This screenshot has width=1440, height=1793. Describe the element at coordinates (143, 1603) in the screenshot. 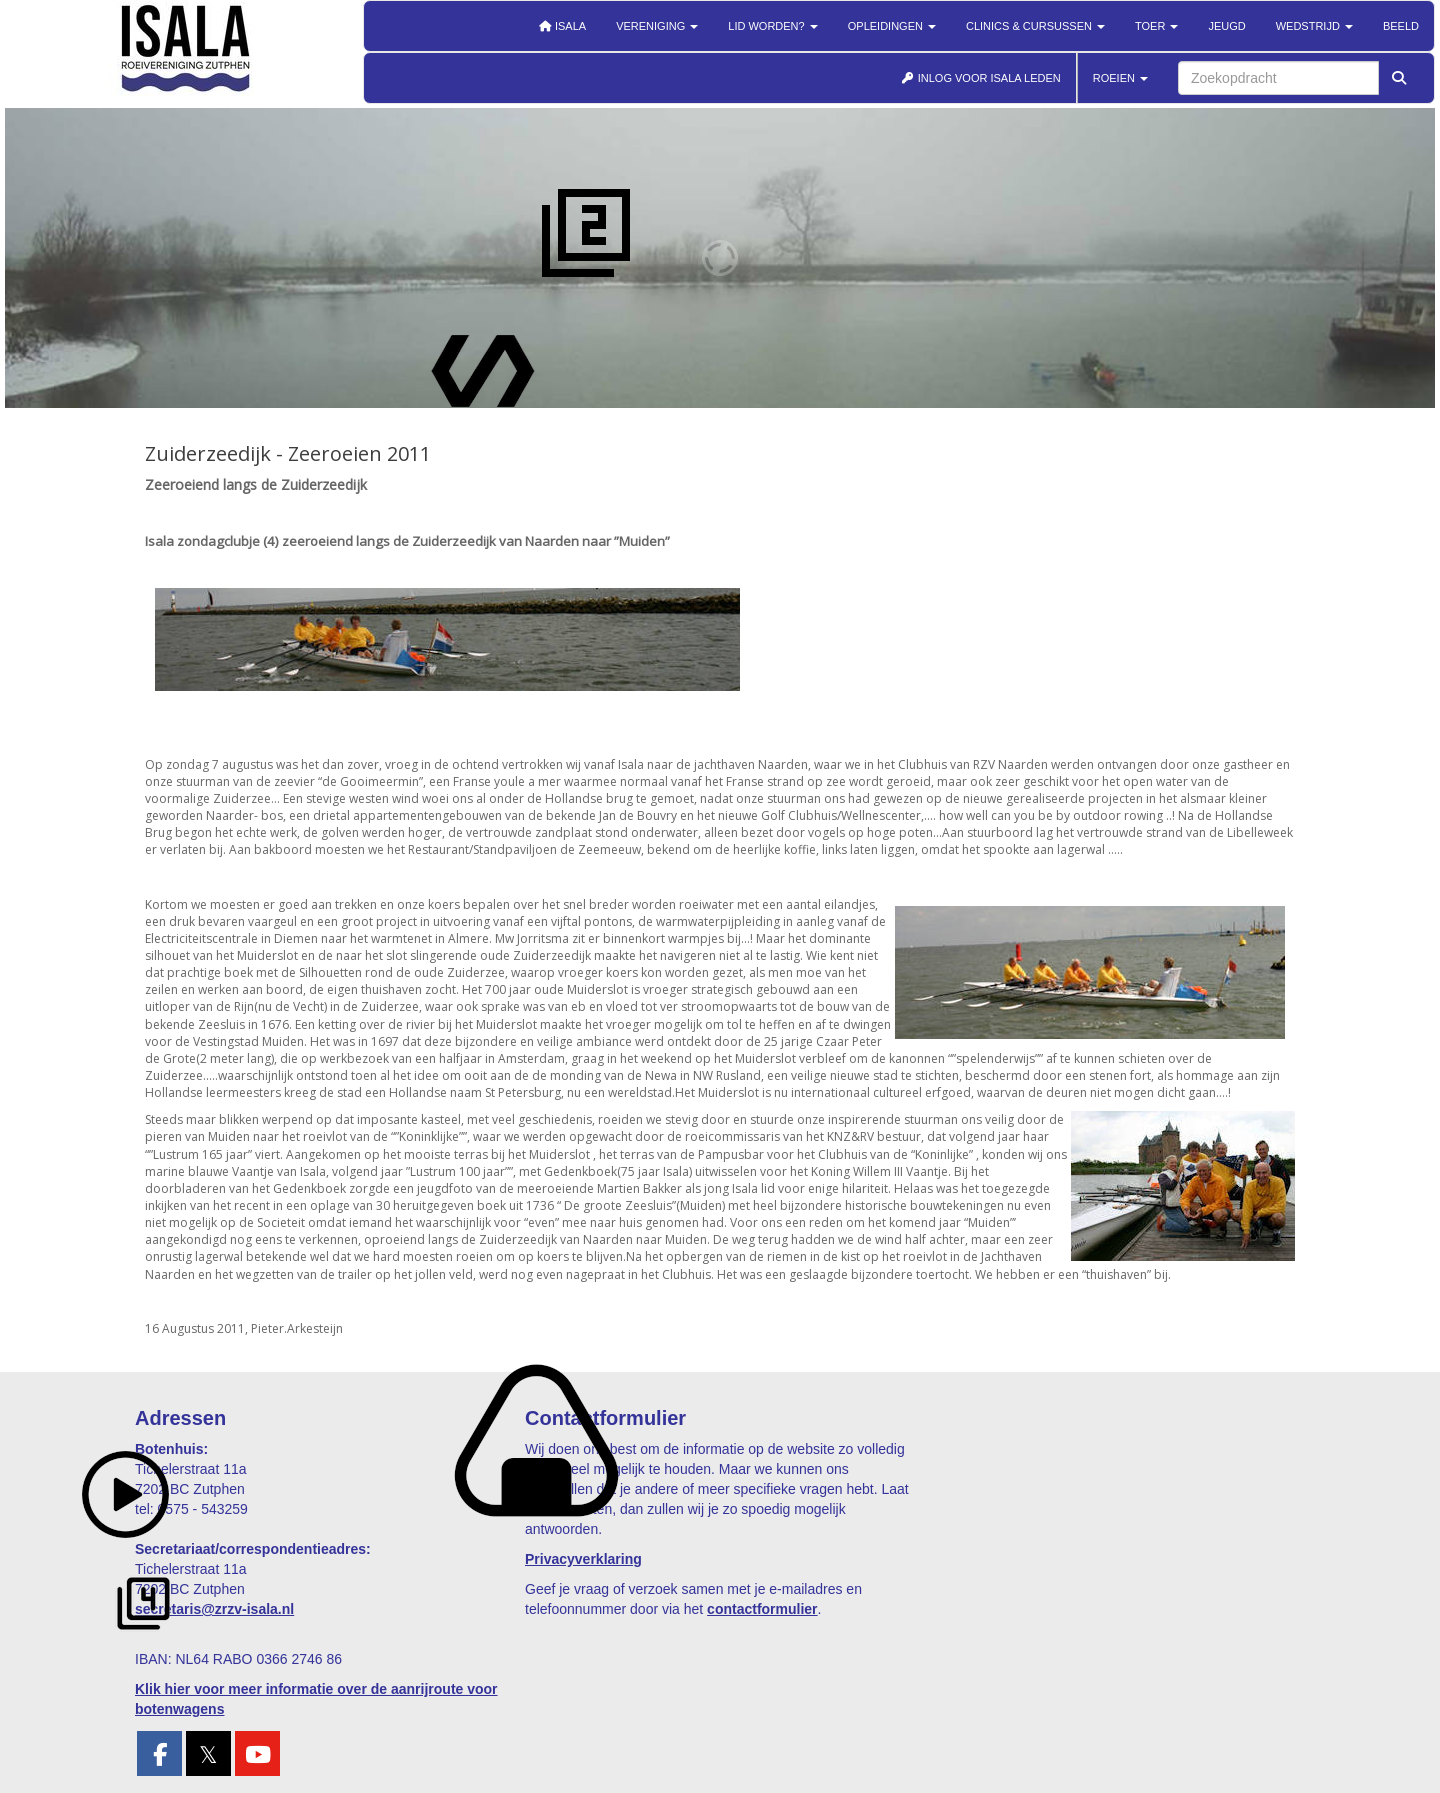

I see `indicates 4 stacked layers or images` at that location.